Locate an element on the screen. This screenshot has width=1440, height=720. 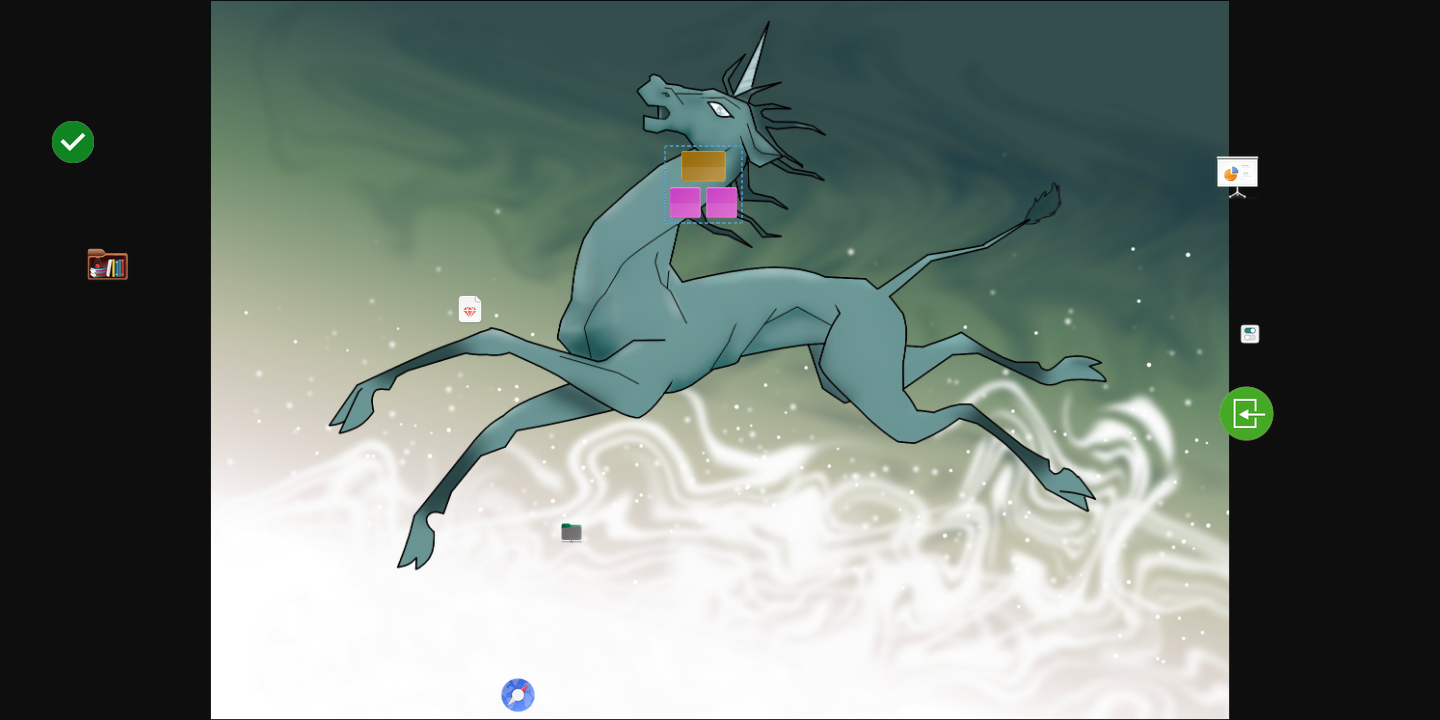
a ruby programming language source file is located at coordinates (470, 309).